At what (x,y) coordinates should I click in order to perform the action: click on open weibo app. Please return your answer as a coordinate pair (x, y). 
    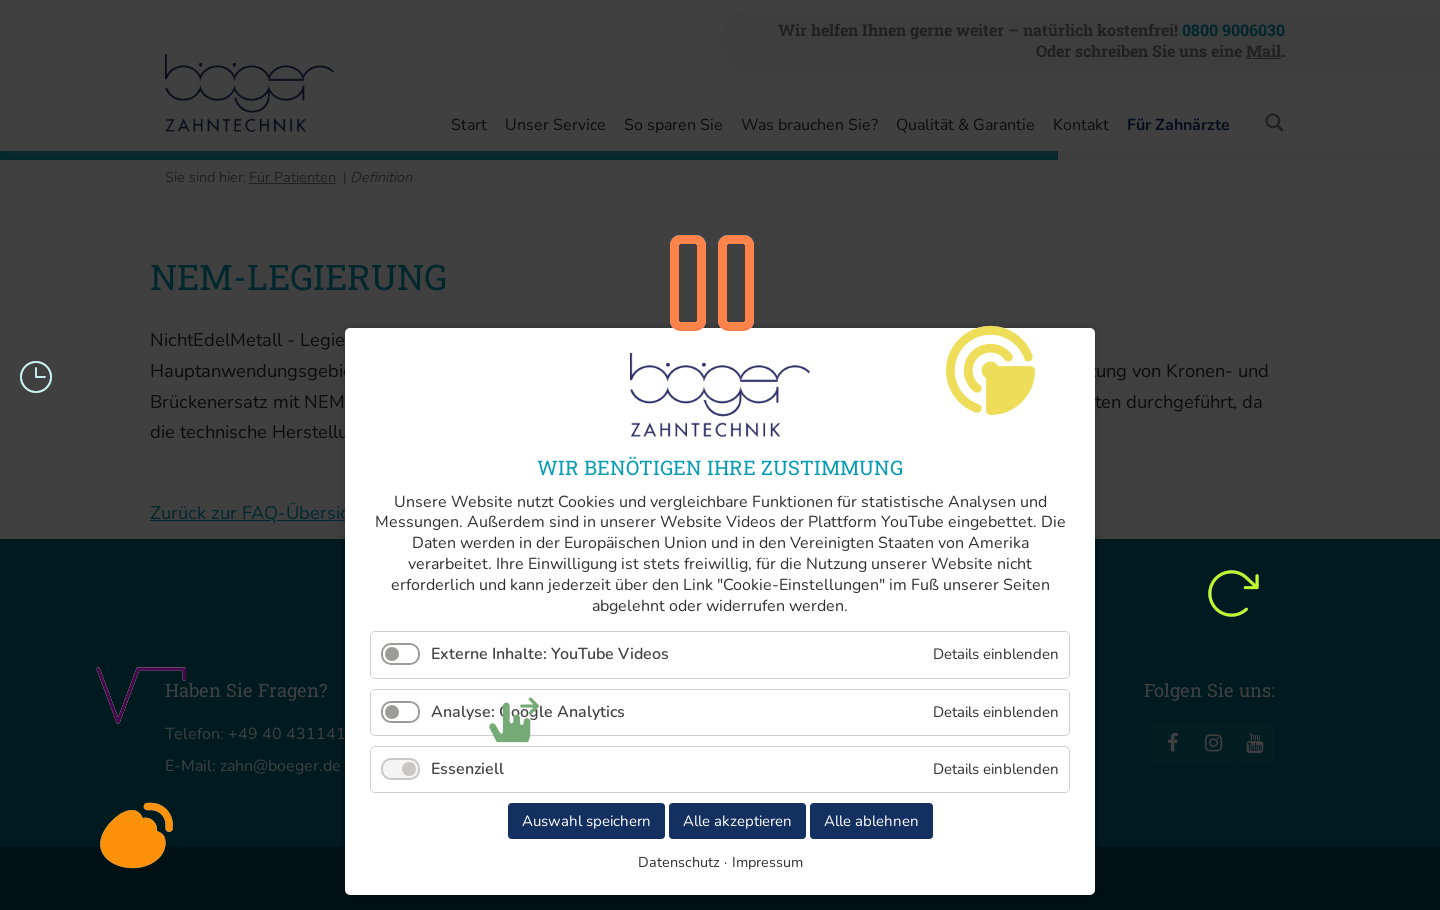
    Looking at the image, I should click on (136, 835).